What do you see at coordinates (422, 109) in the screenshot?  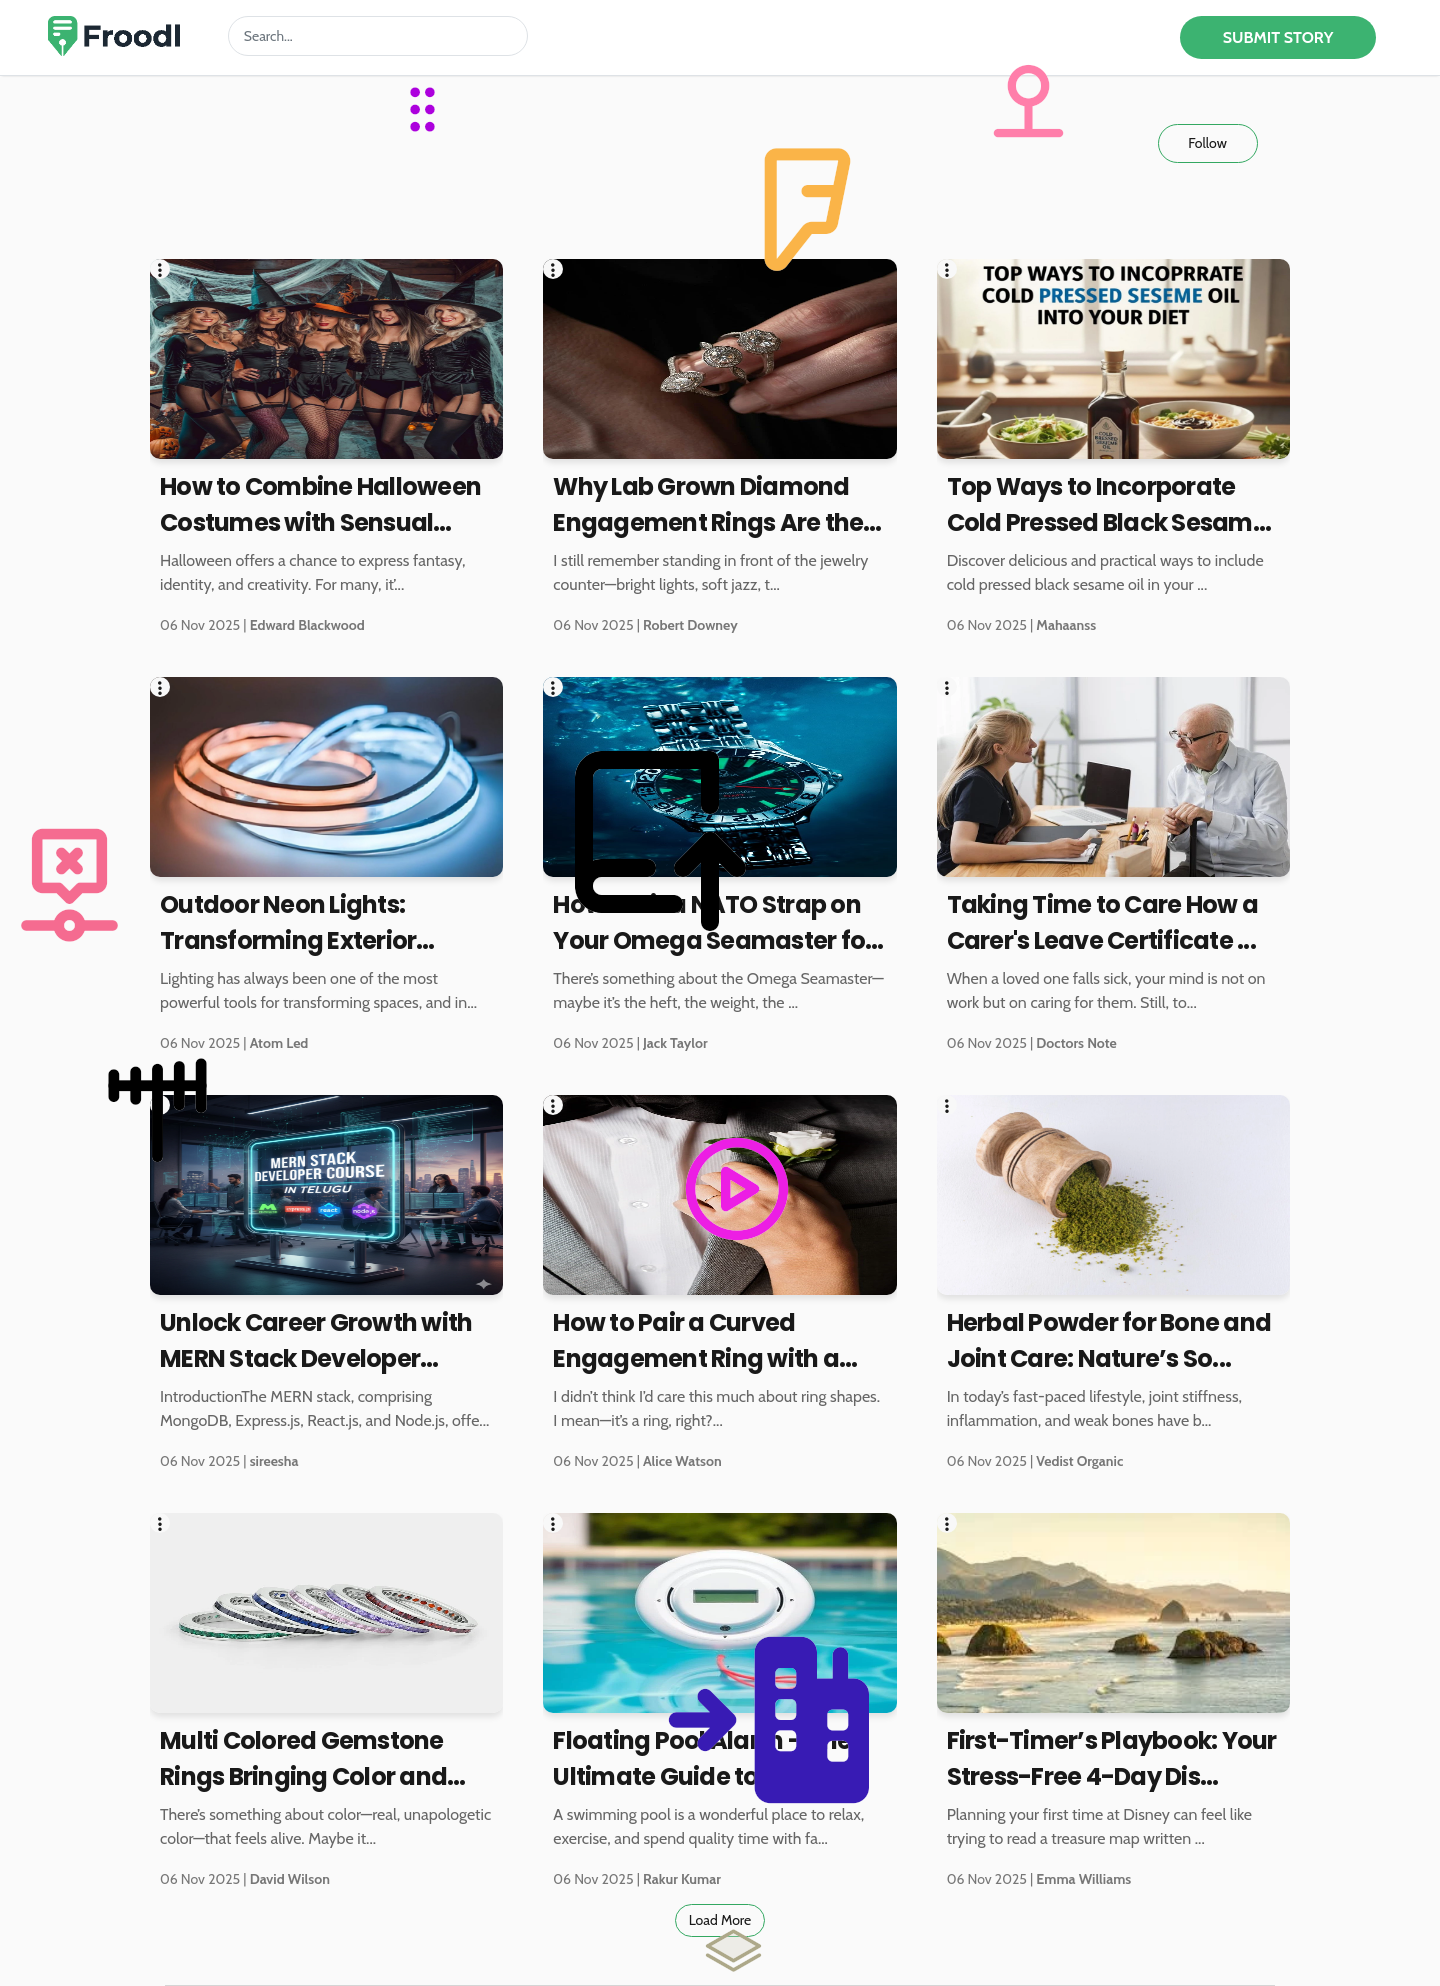 I see `drag to reorder items` at bounding box center [422, 109].